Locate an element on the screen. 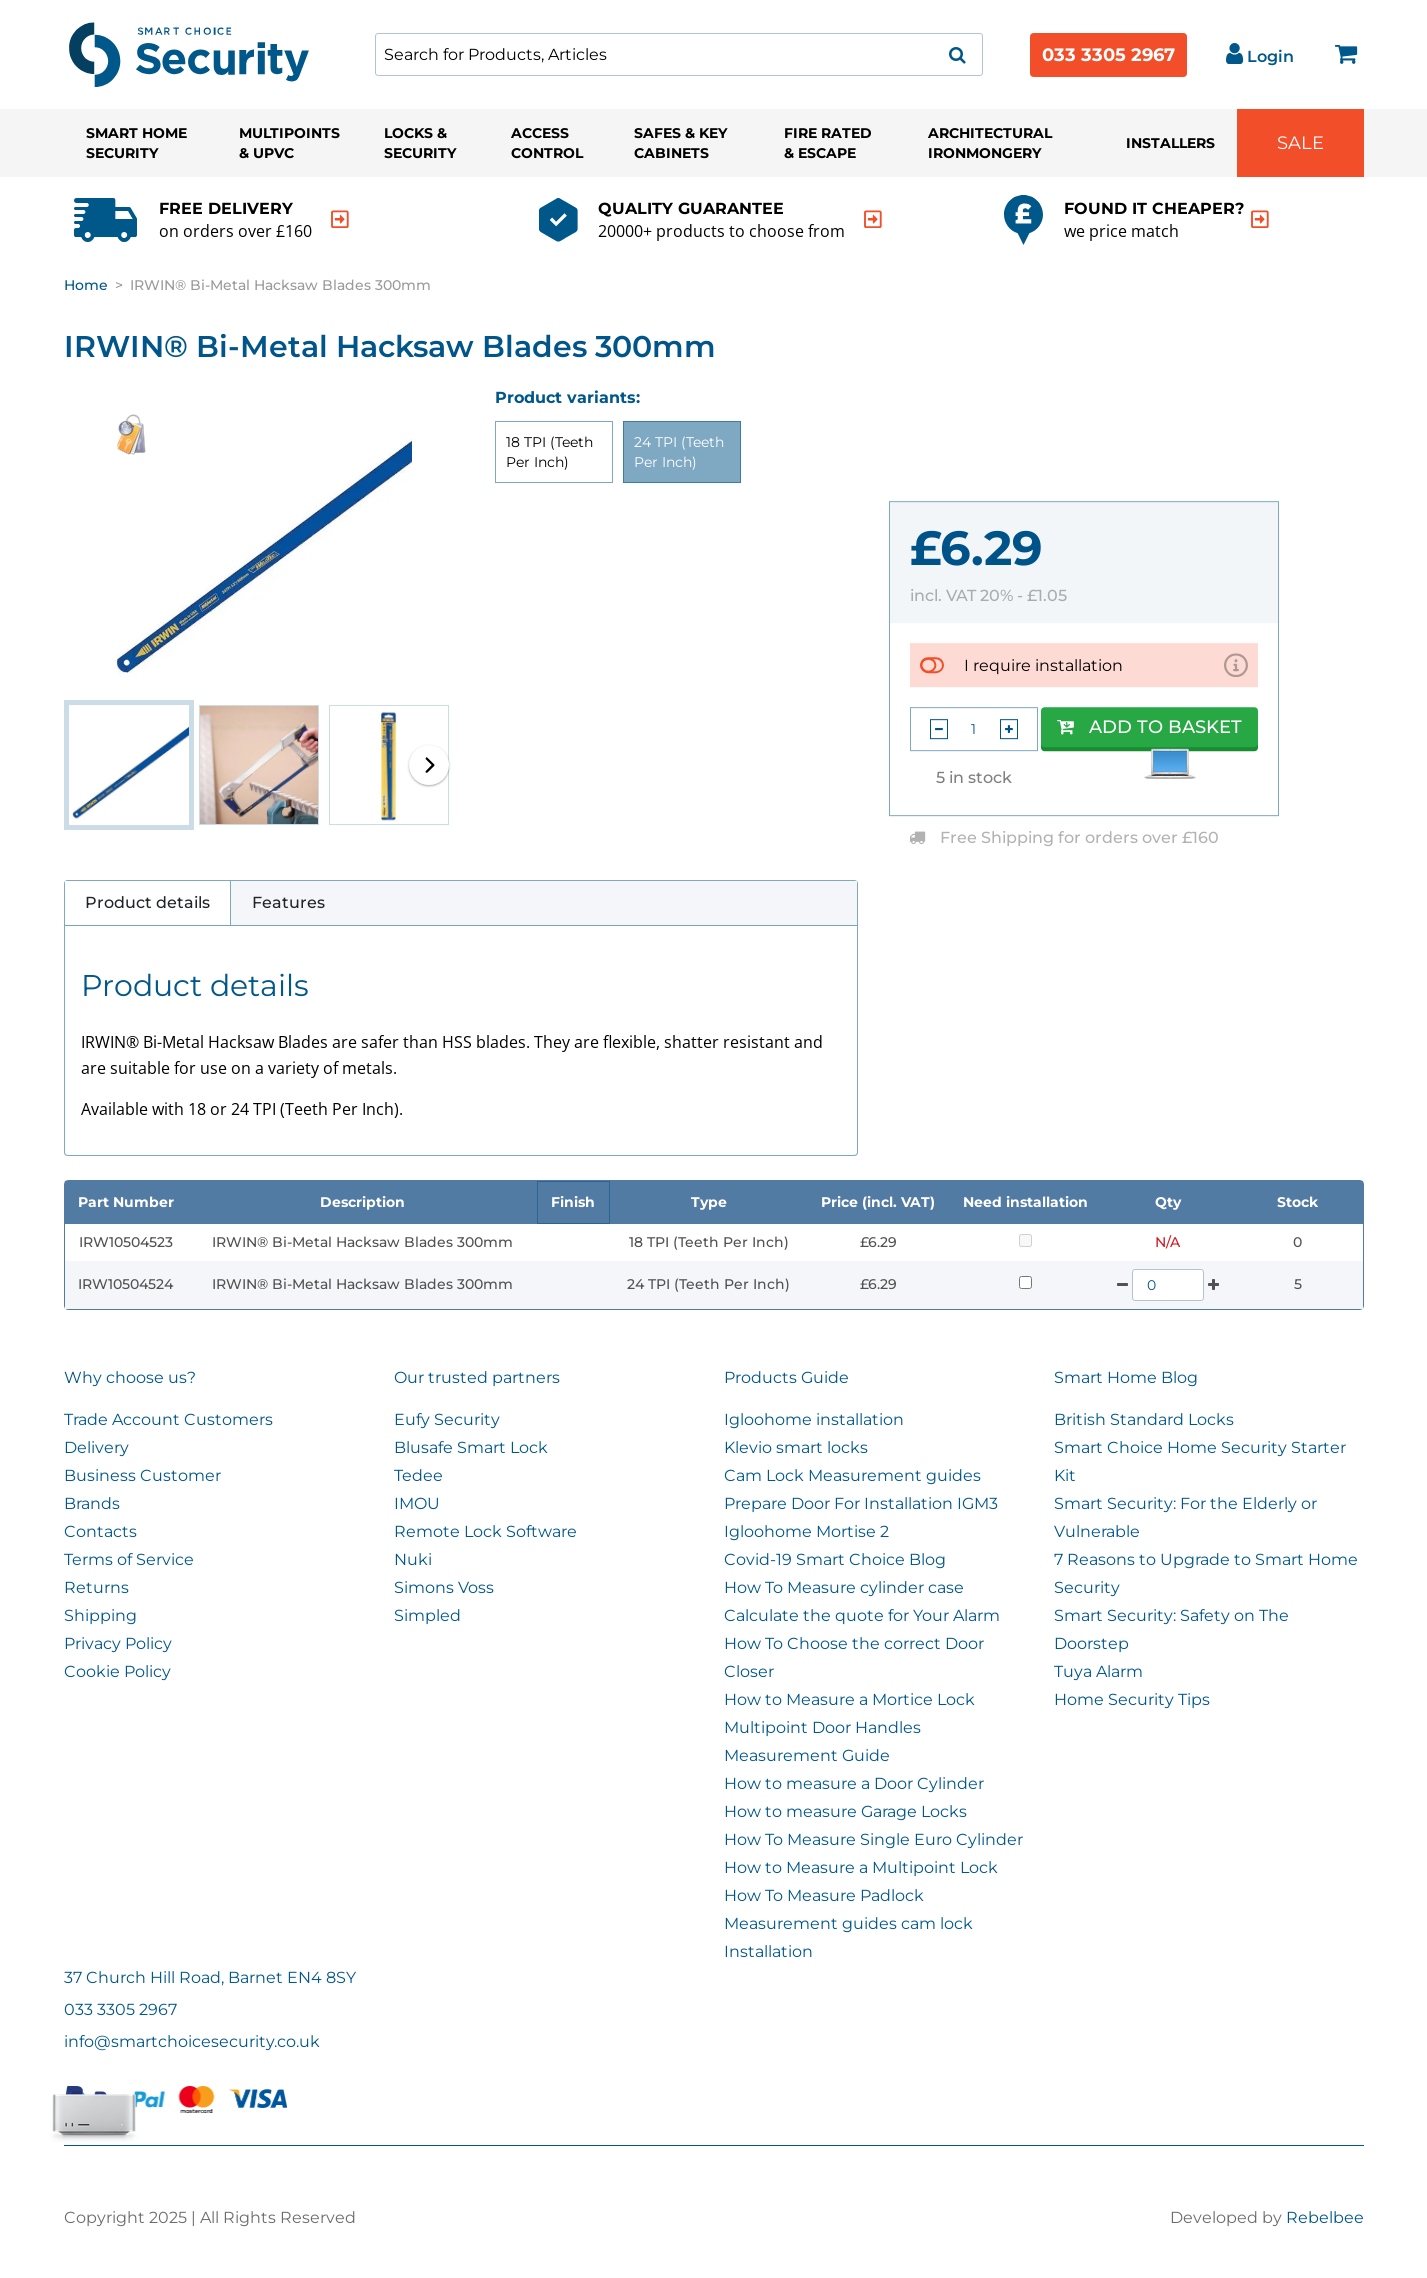  indicates this macbook air in system settings is located at coordinates (1170, 761).